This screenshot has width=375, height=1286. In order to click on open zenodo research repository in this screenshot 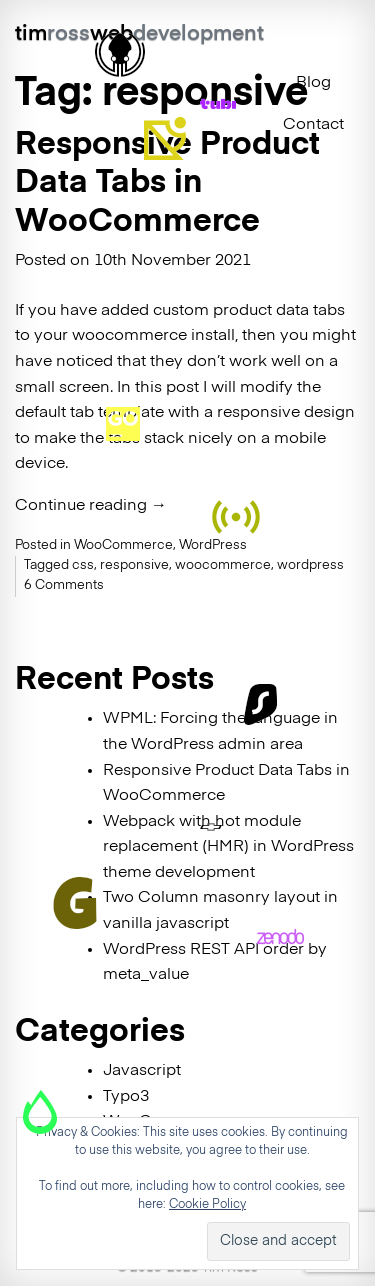, I will do `click(280, 936)`.